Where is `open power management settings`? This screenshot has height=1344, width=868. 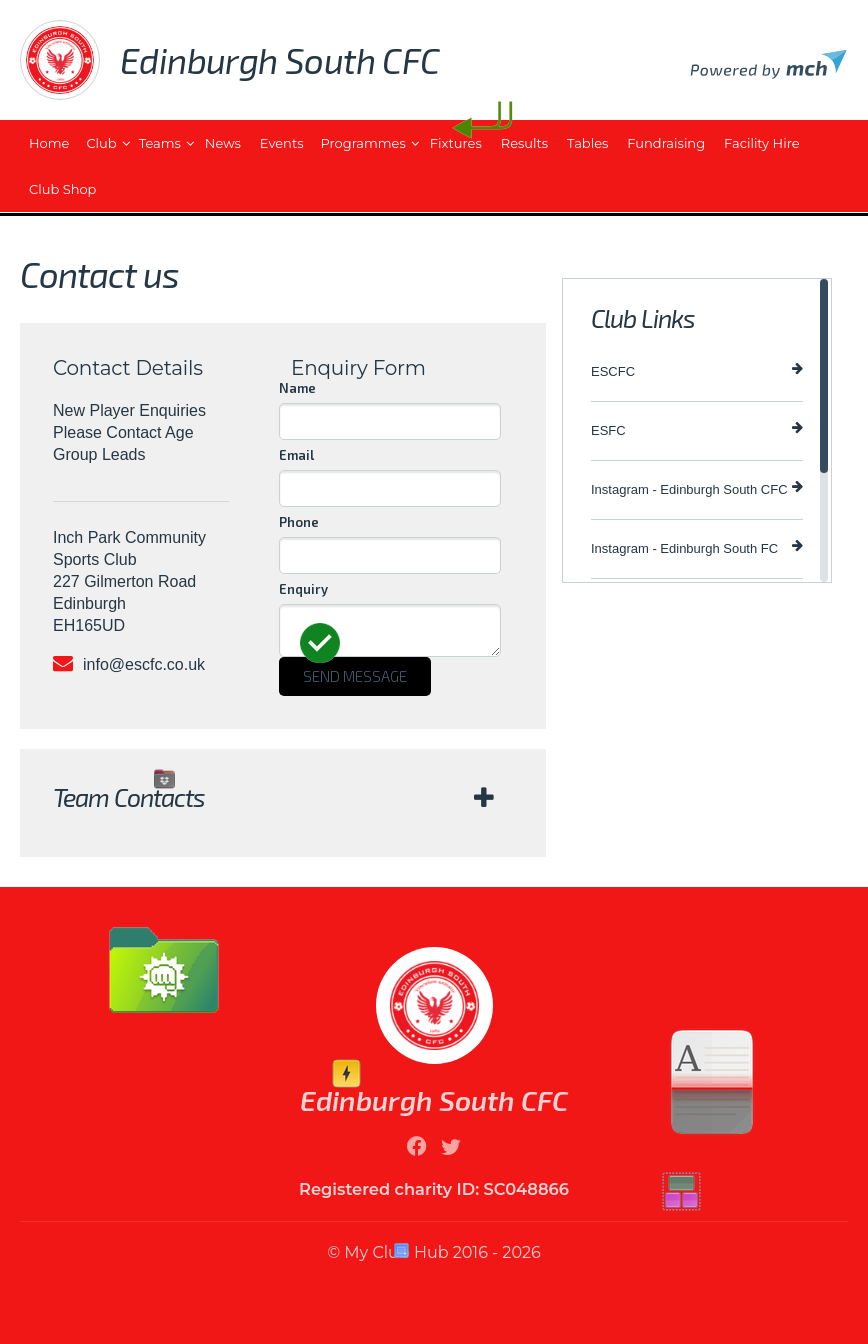
open power management settings is located at coordinates (346, 1073).